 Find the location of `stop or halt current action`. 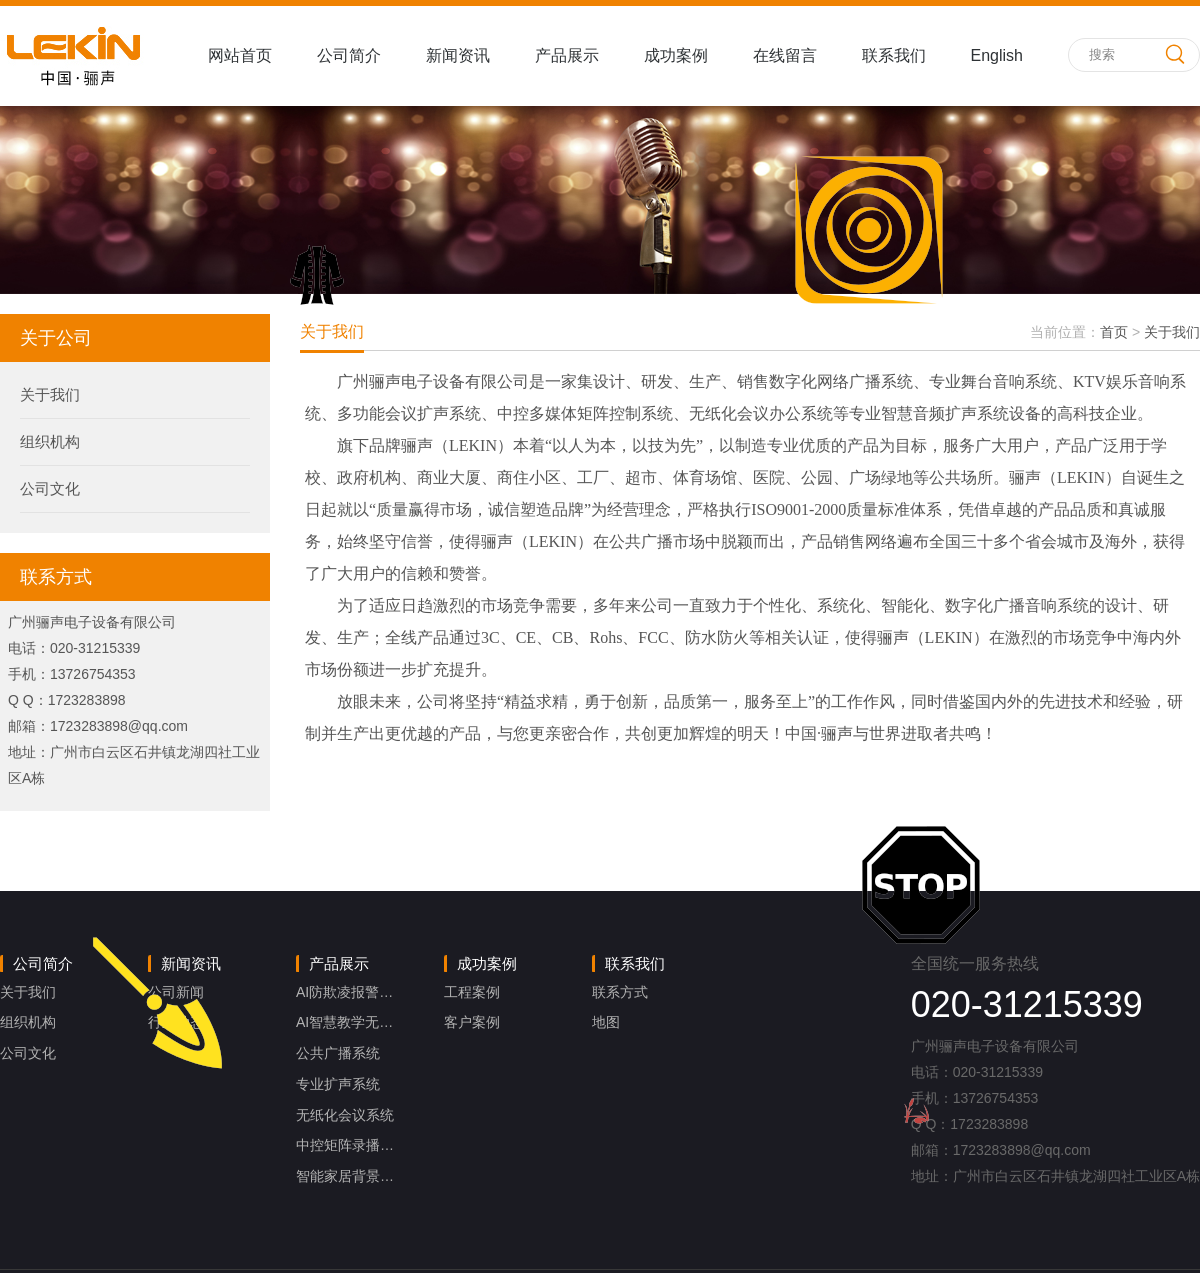

stop or halt current action is located at coordinates (921, 885).